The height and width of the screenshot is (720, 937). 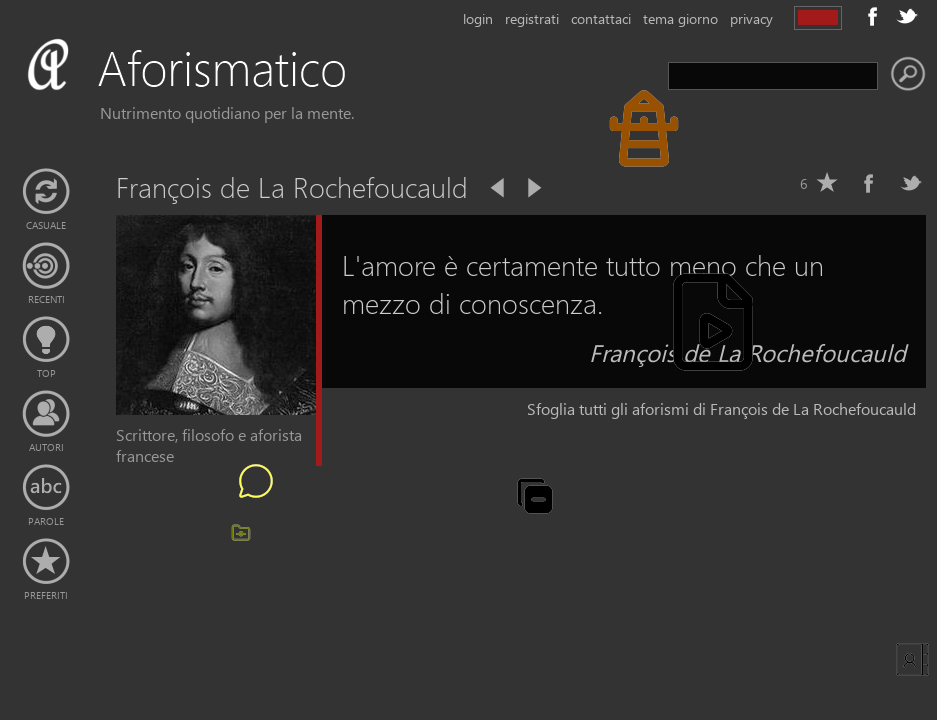 What do you see at coordinates (912, 659) in the screenshot?
I see `access your contacts or address book` at bounding box center [912, 659].